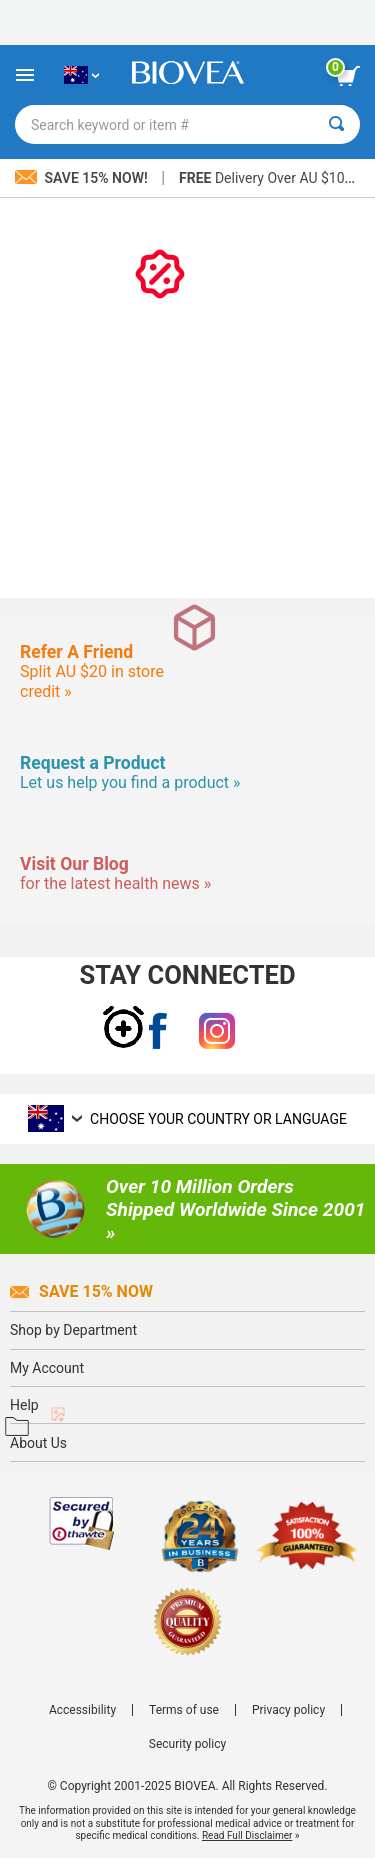 The image size is (375, 1858). What do you see at coordinates (160, 274) in the screenshot?
I see `view available discounts or promotions` at bounding box center [160, 274].